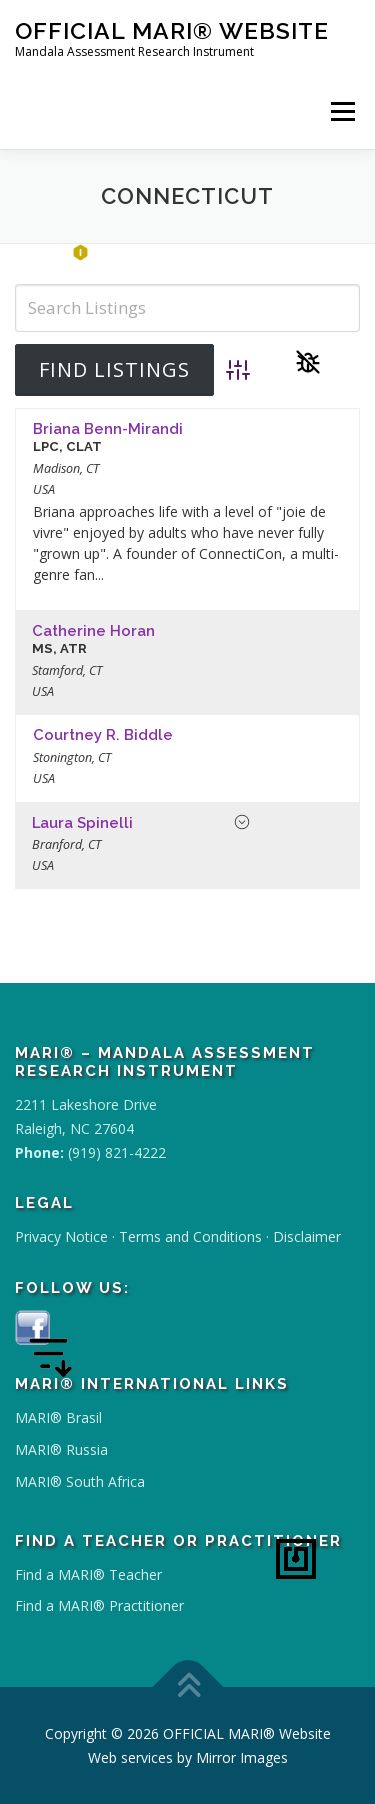  I want to click on view information or details, so click(80, 252).